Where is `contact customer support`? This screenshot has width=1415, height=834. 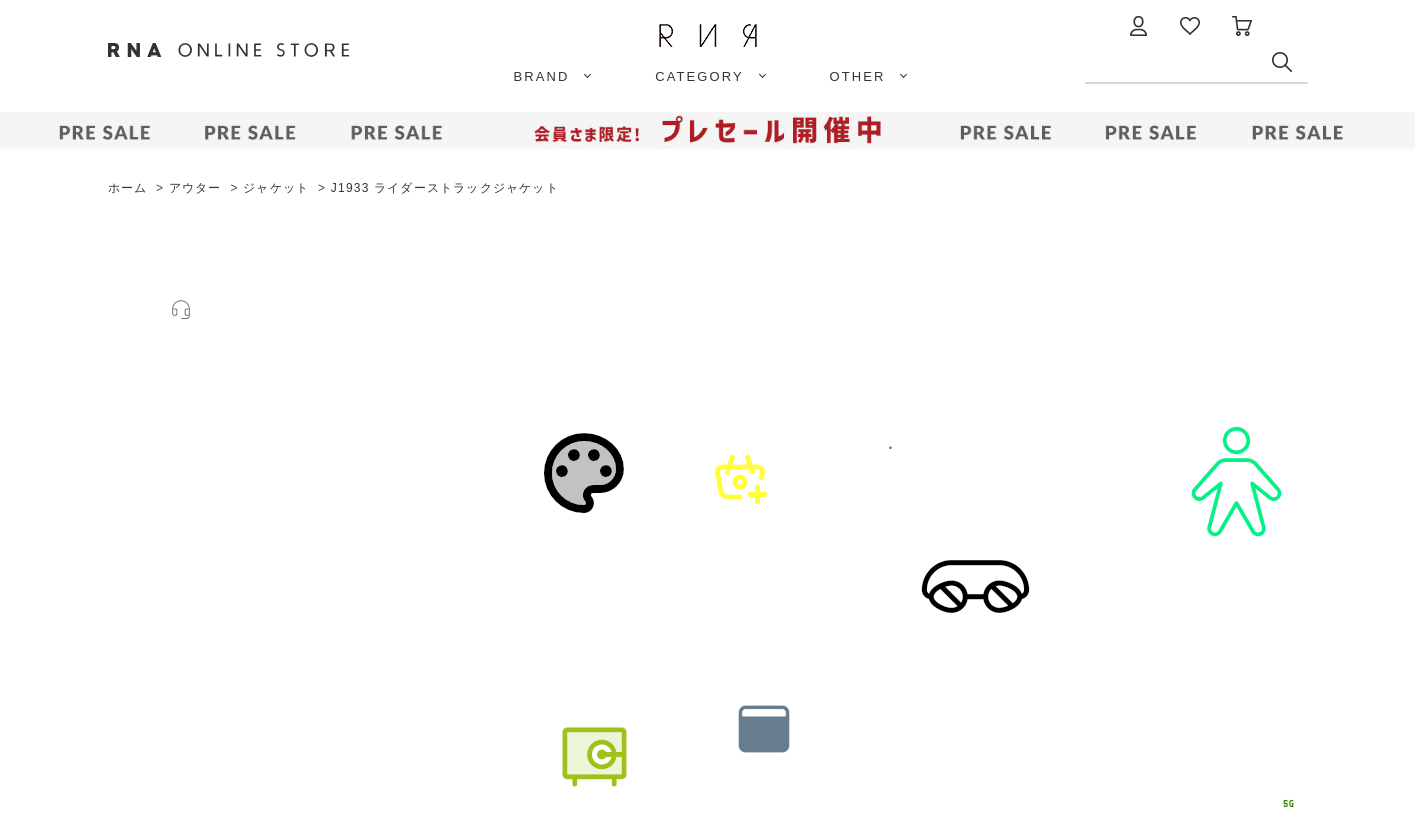
contact customer support is located at coordinates (181, 309).